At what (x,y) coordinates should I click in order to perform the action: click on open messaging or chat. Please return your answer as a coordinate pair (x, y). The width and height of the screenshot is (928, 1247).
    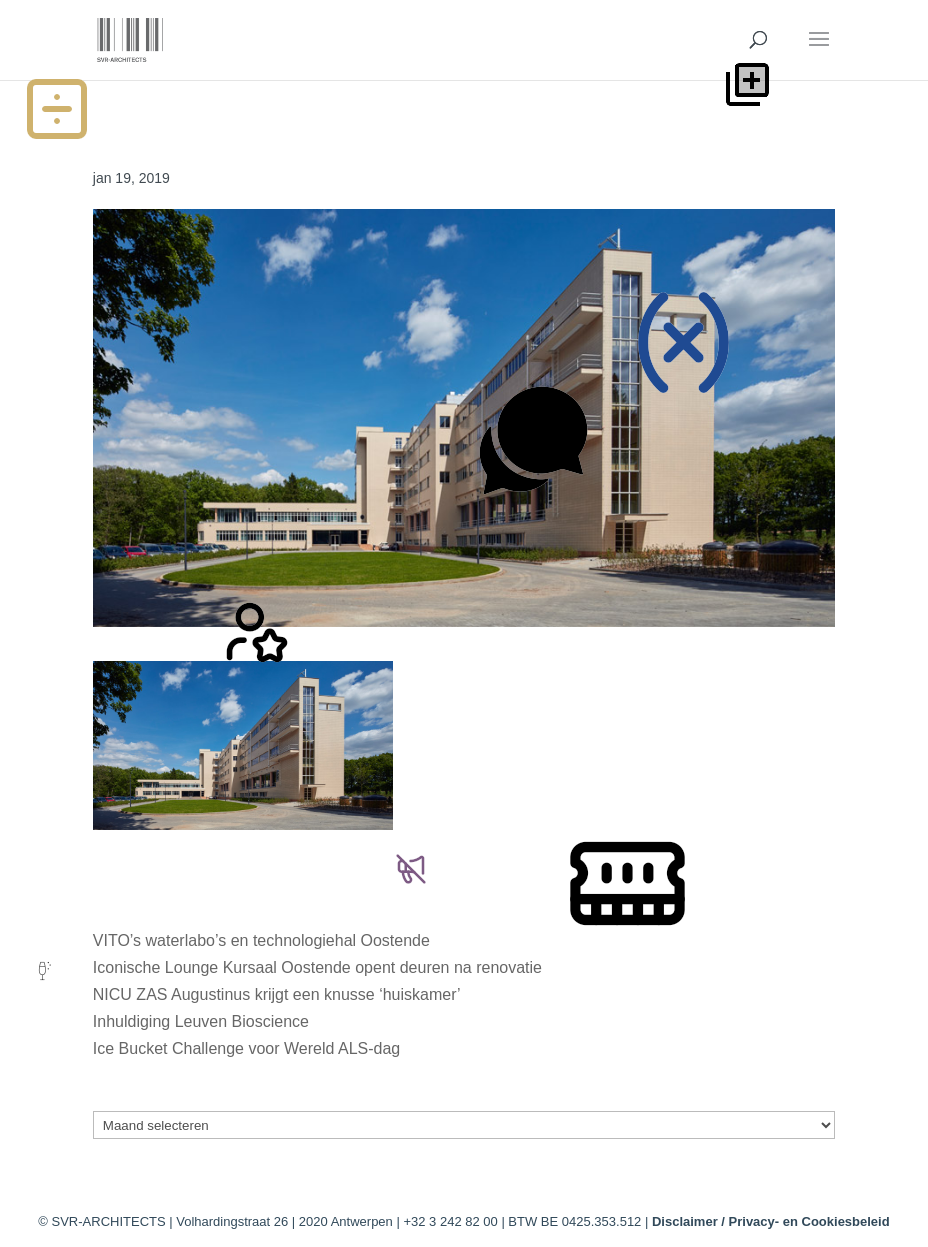
    Looking at the image, I should click on (533, 440).